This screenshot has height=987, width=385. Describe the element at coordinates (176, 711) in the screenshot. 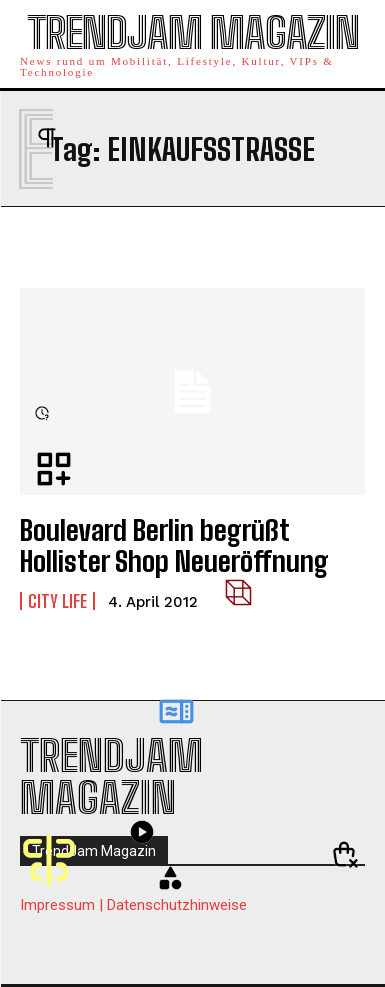

I see `access microwave or kitchen appliance controls` at that location.